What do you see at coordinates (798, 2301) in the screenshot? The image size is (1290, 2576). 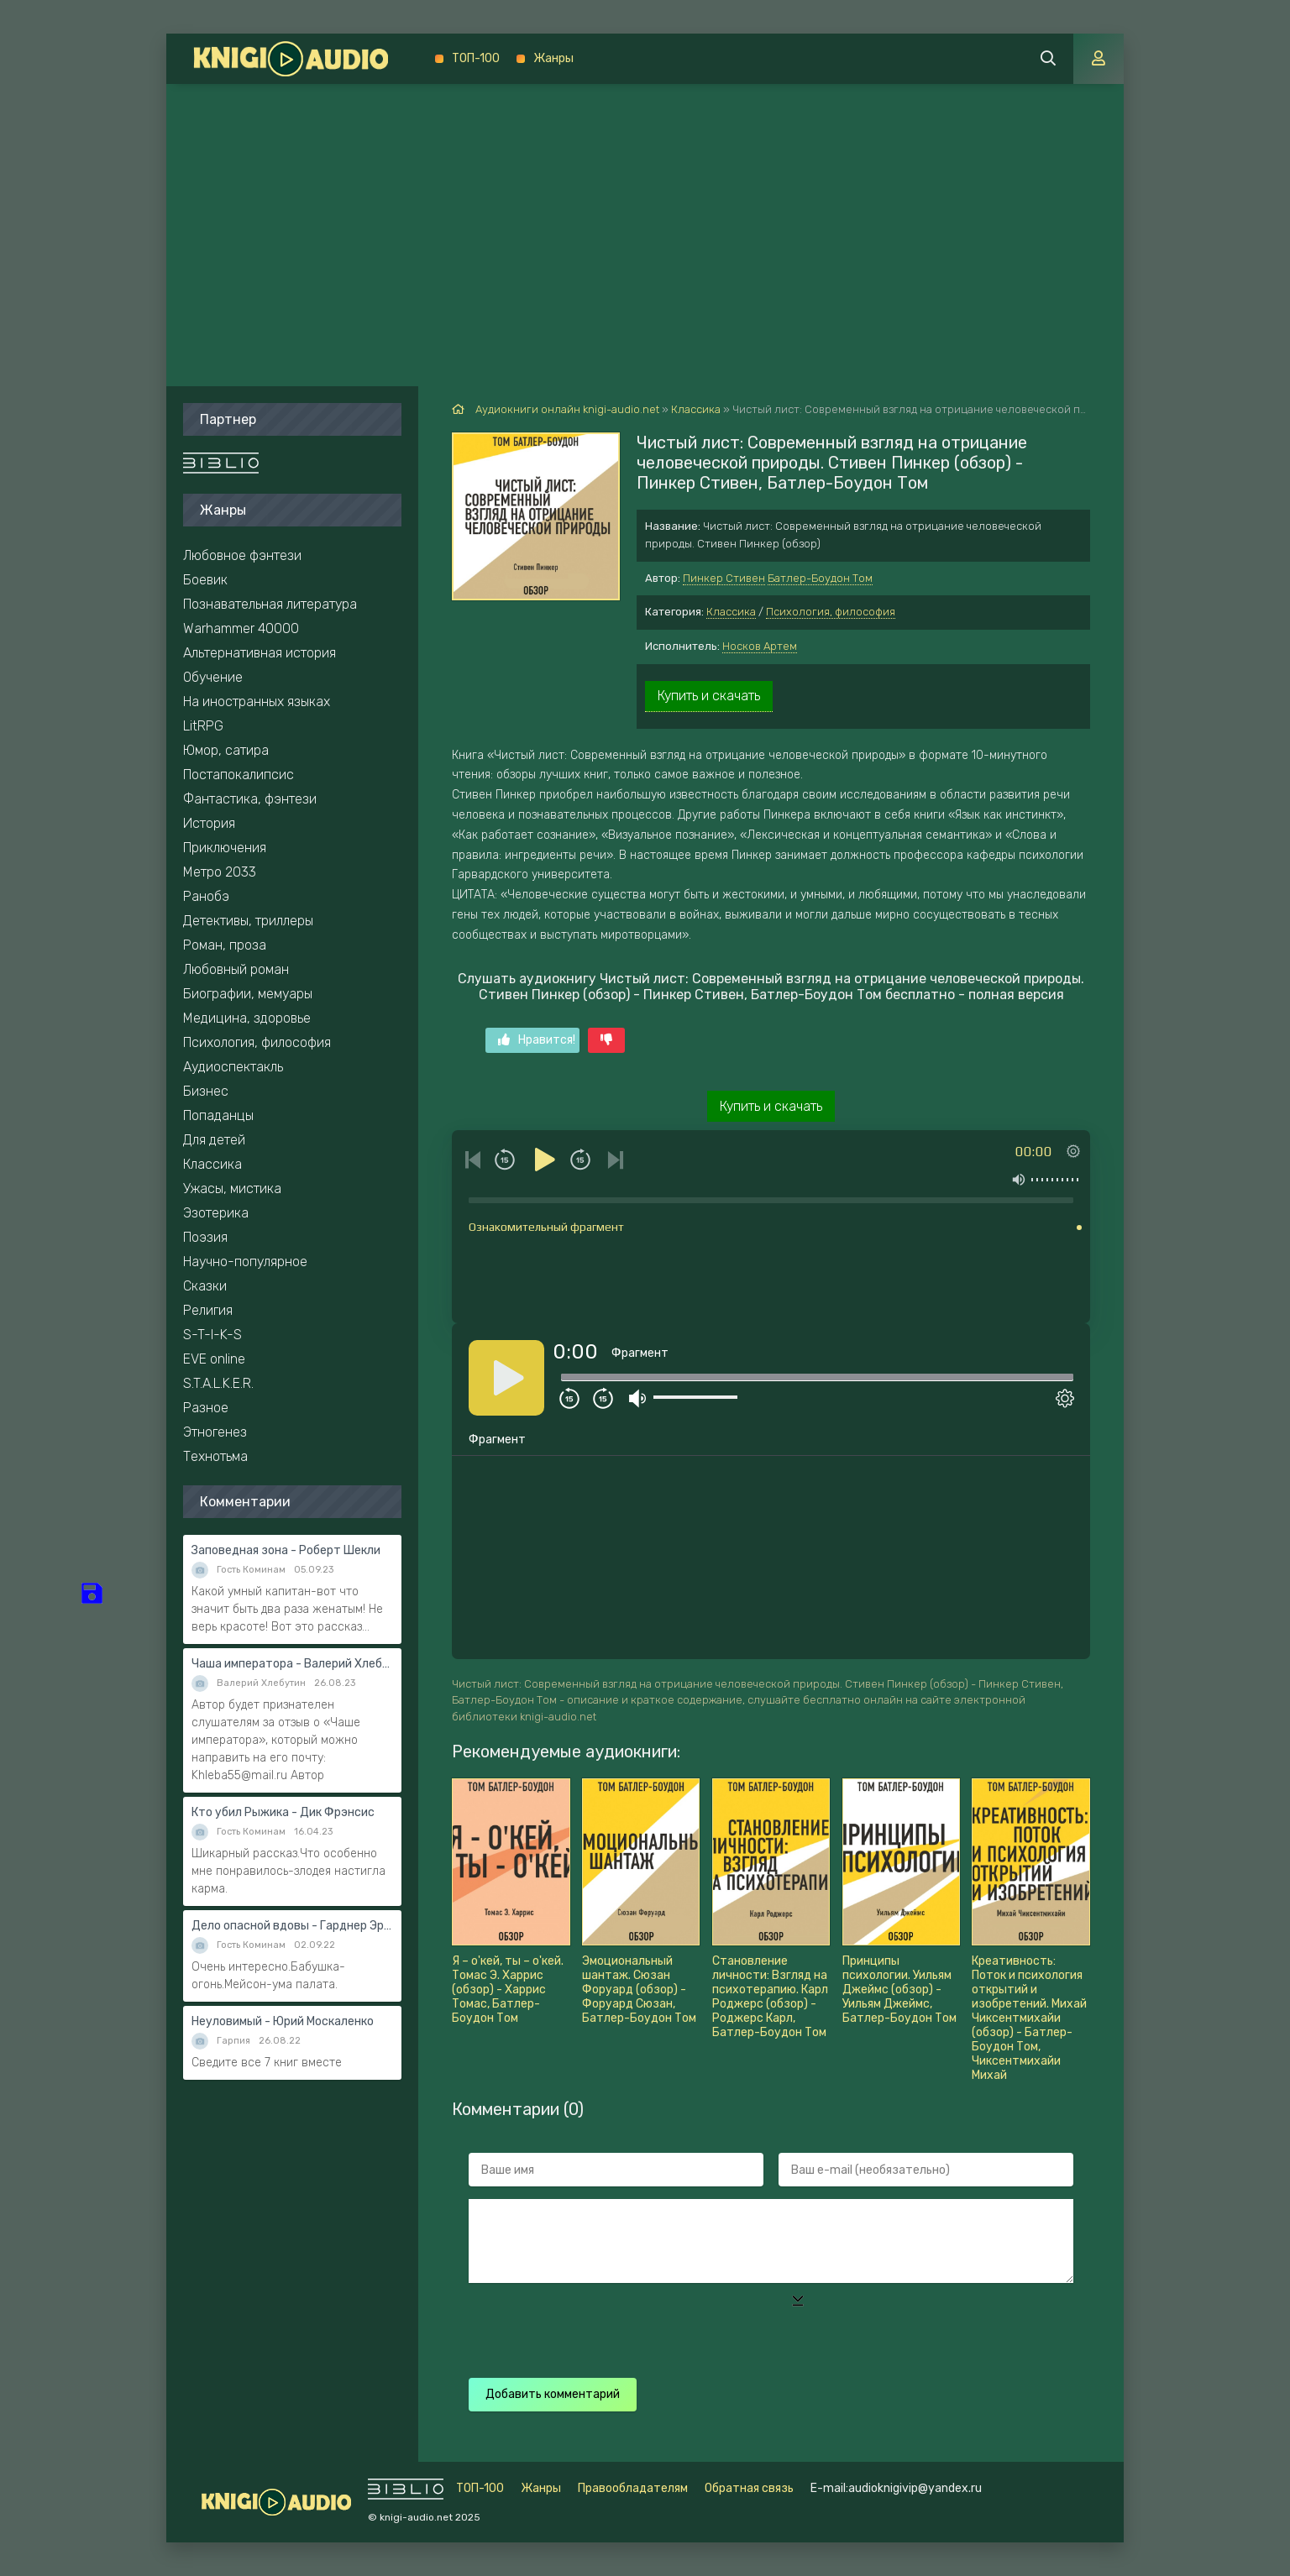 I see `skip to bottom of page or list` at bounding box center [798, 2301].